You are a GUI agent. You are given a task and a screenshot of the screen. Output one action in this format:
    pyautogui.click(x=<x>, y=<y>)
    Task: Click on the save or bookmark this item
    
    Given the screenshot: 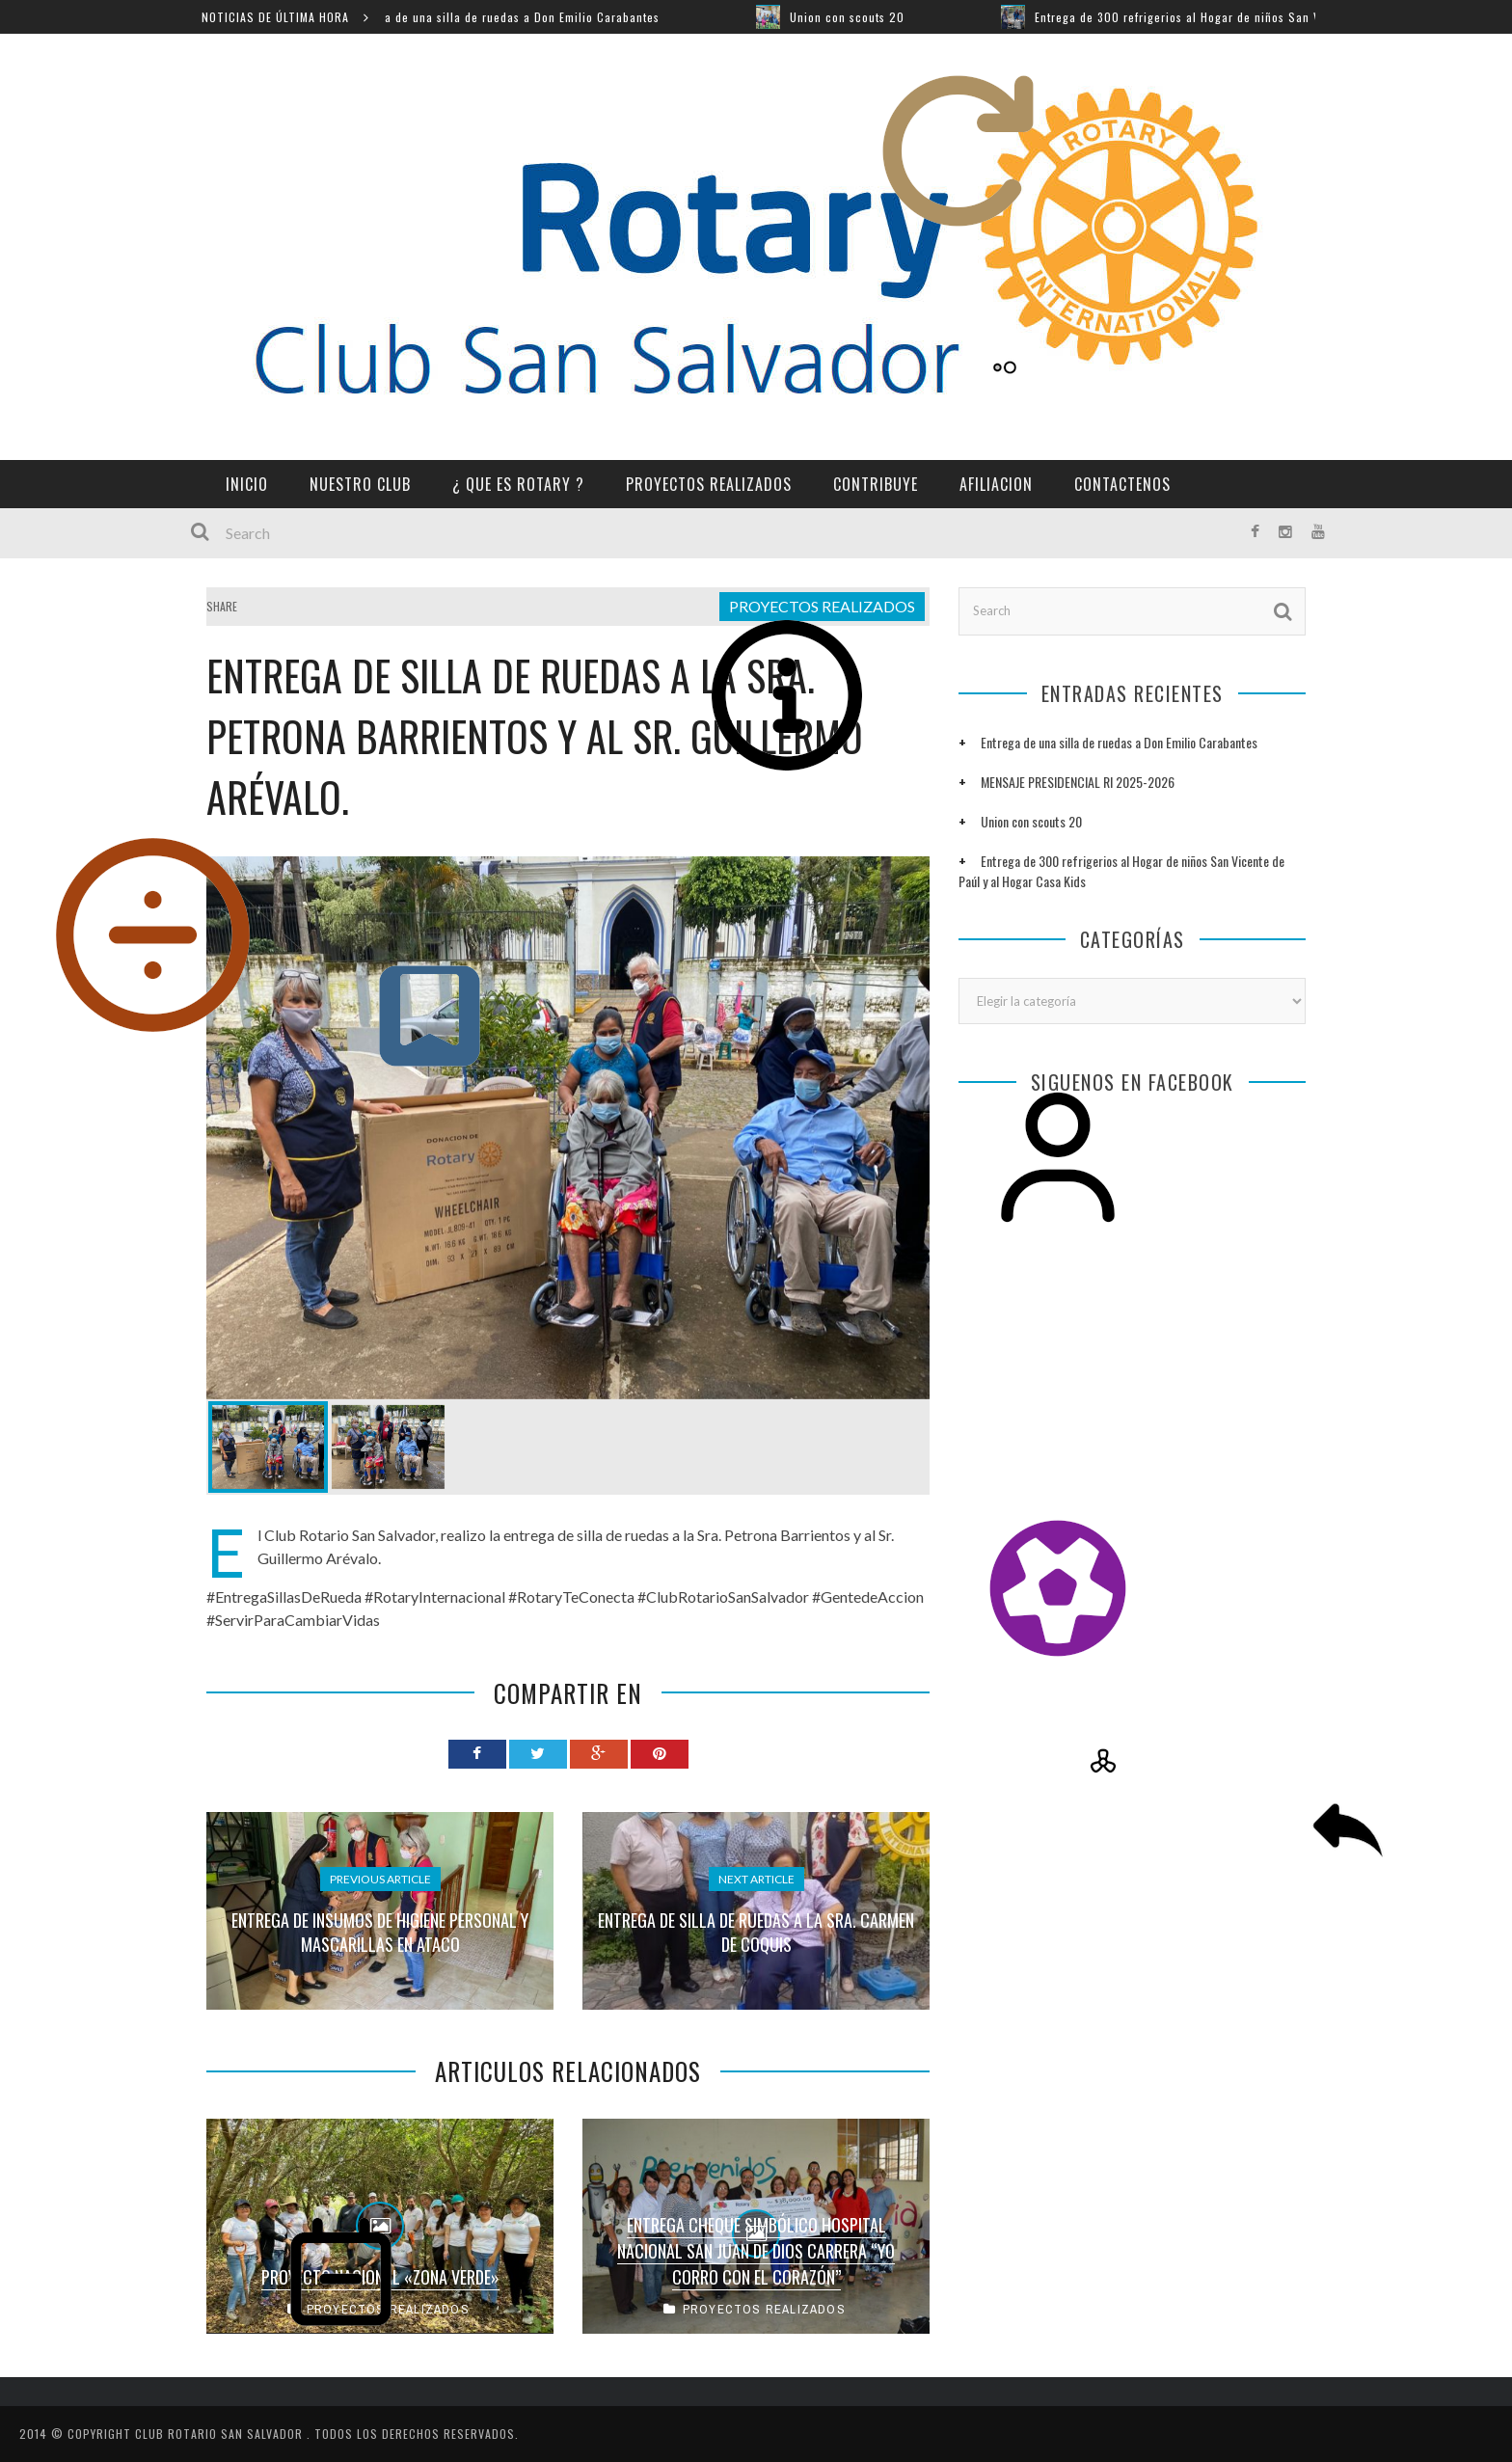 What is the action you would take?
    pyautogui.click(x=429, y=1015)
    